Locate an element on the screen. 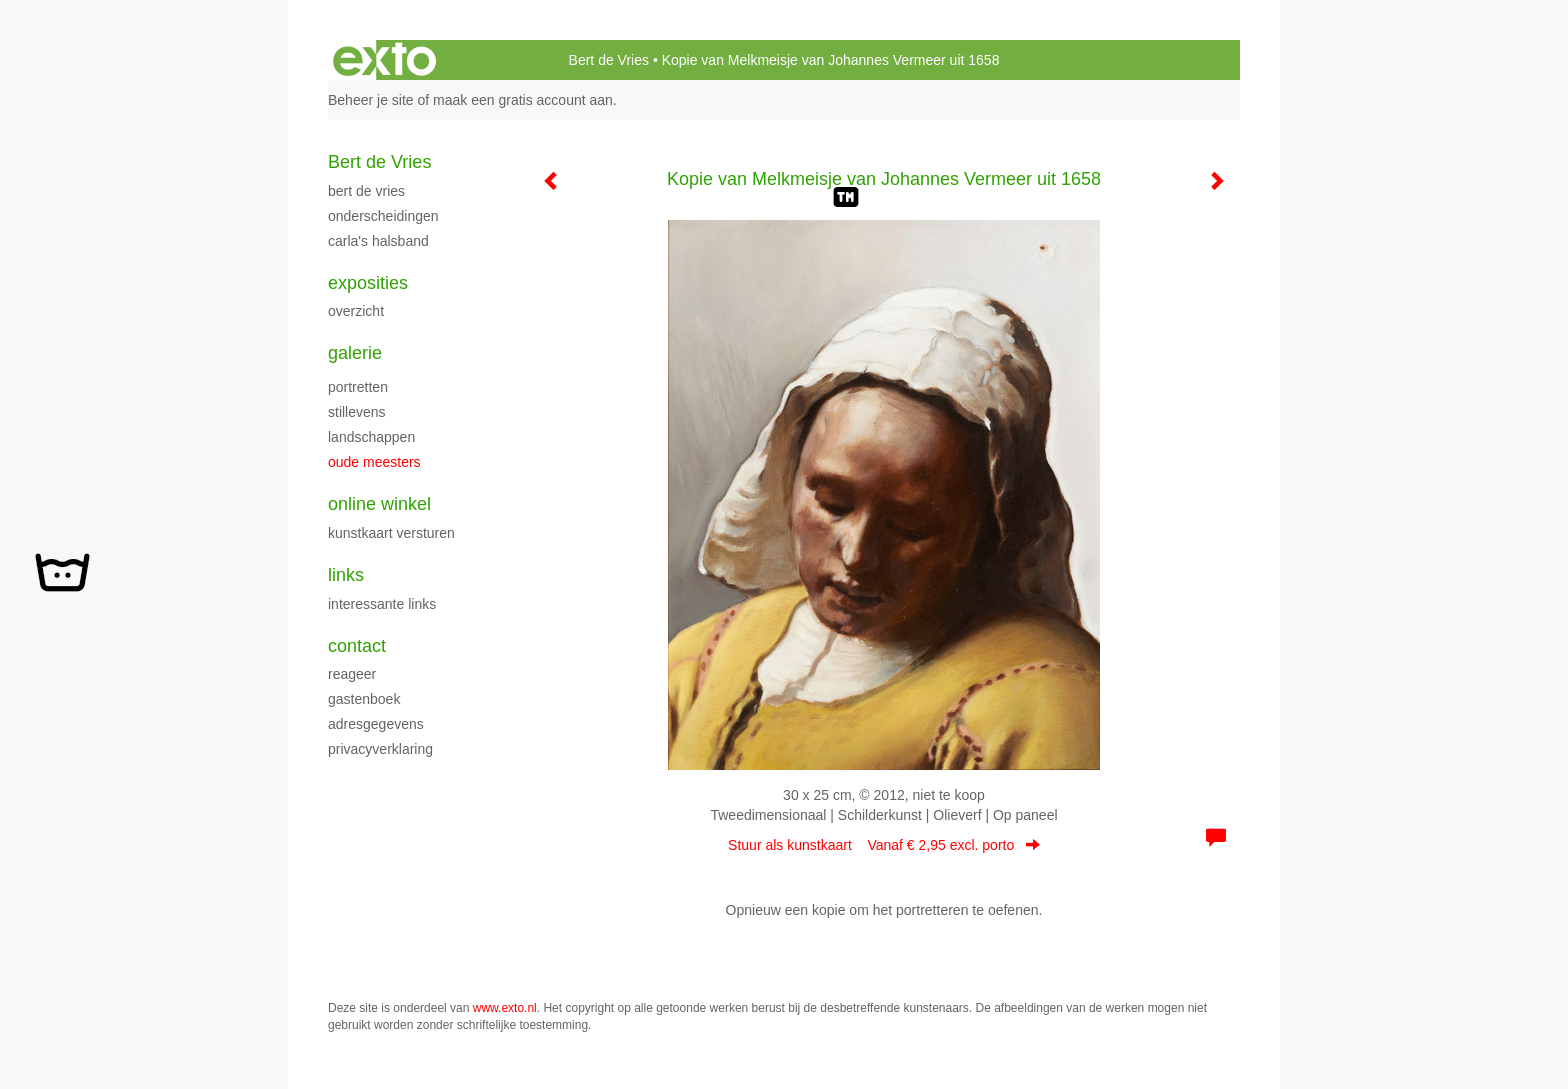  indicates trademarked content or branding is located at coordinates (846, 197).